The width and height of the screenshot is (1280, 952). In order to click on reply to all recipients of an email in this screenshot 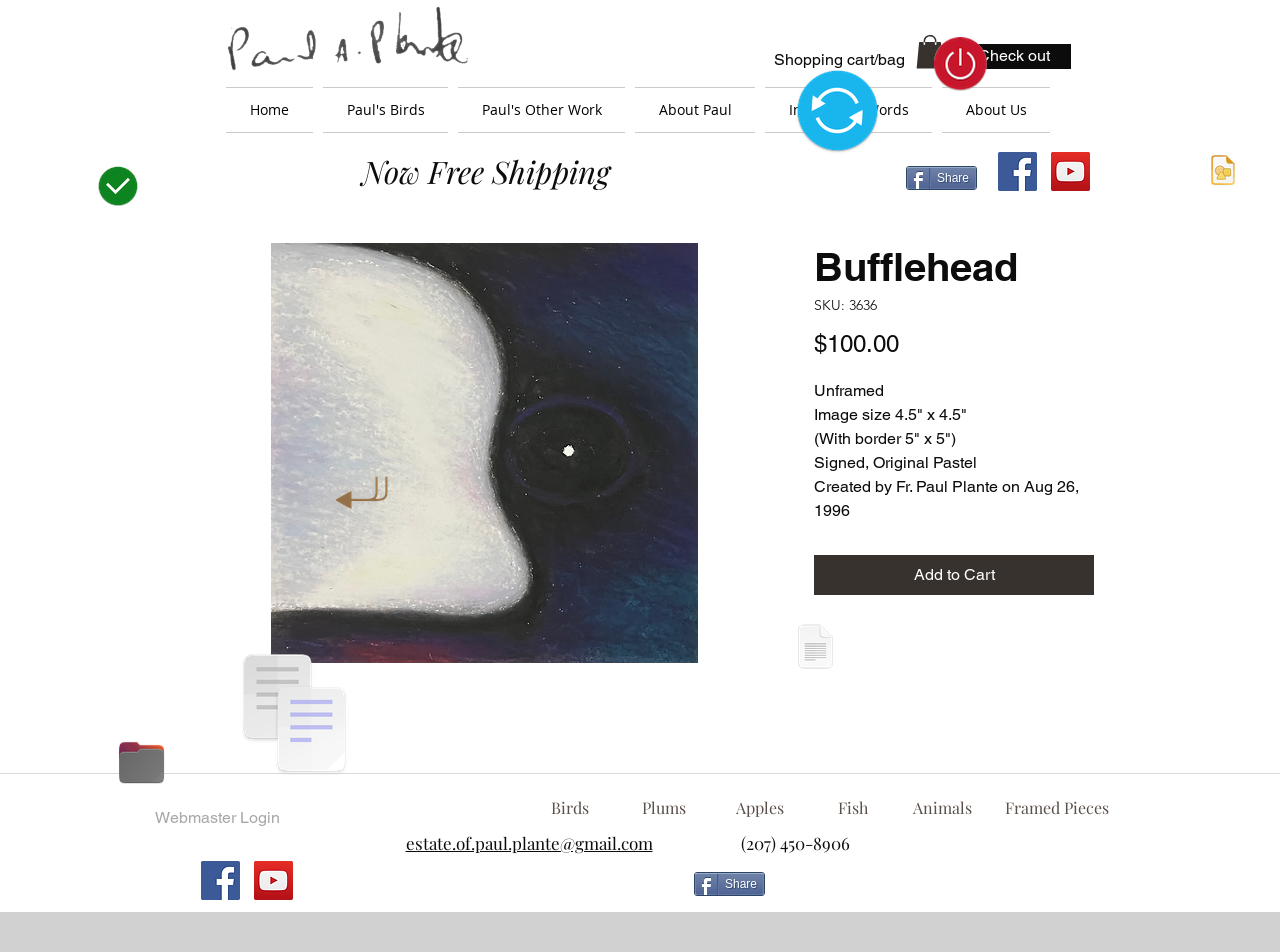, I will do `click(360, 492)`.